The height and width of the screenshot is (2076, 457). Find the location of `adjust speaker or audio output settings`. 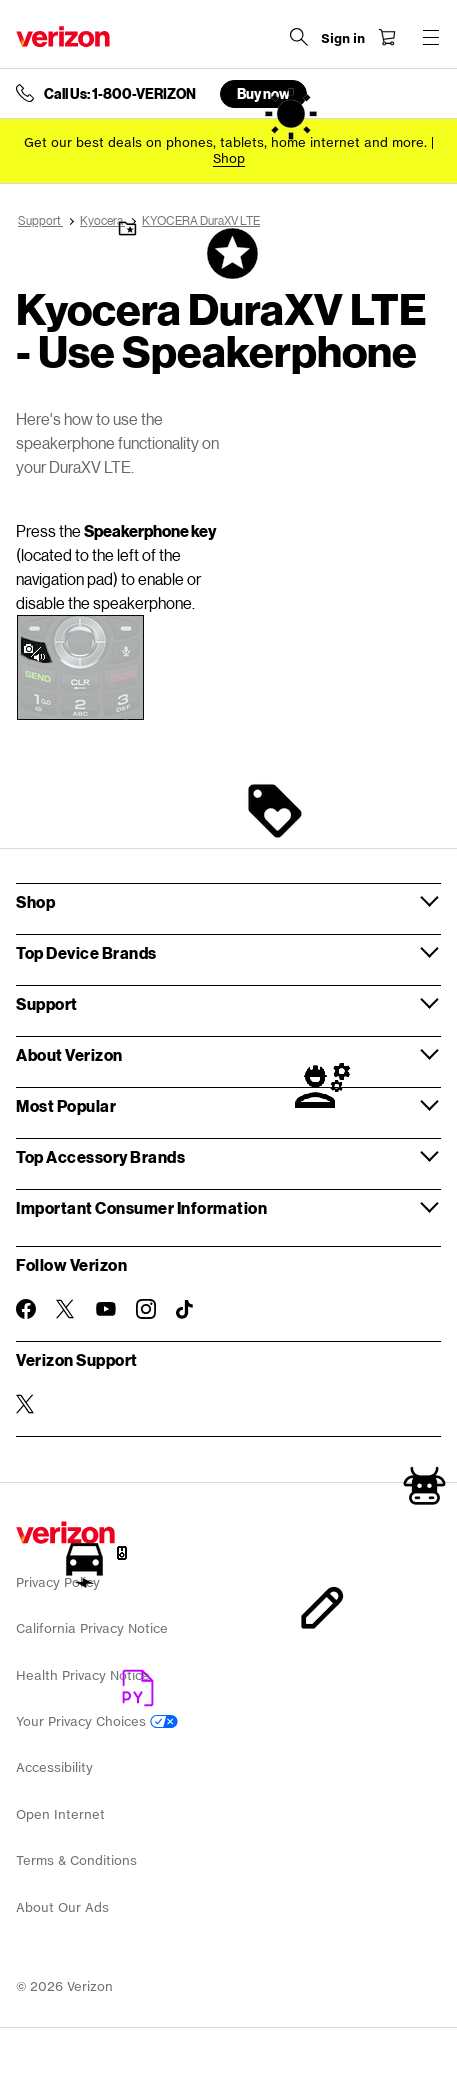

adjust speaker or audio output settings is located at coordinates (122, 1553).